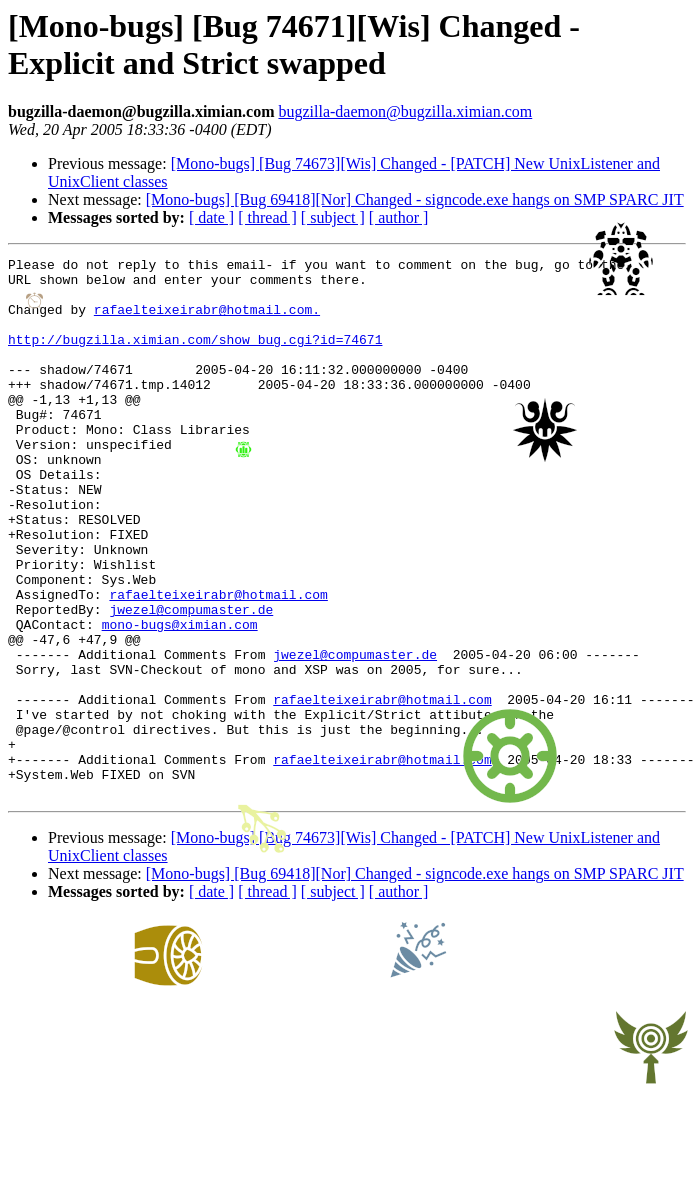  Describe the element at coordinates (168, 955) in the screenshot. I see `access turbine or engine controls` at that location.